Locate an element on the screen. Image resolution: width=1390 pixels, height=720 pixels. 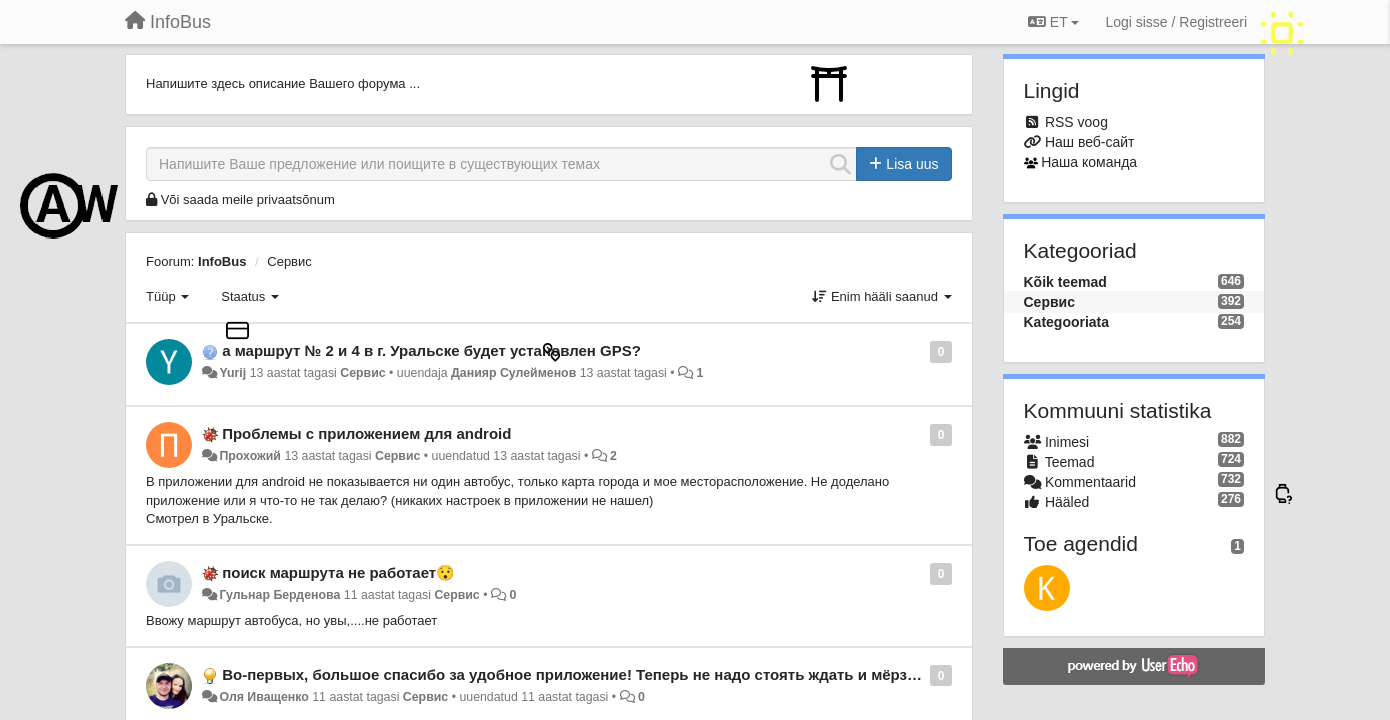
smartwatch help or support is located at coordinates (1282, 493).